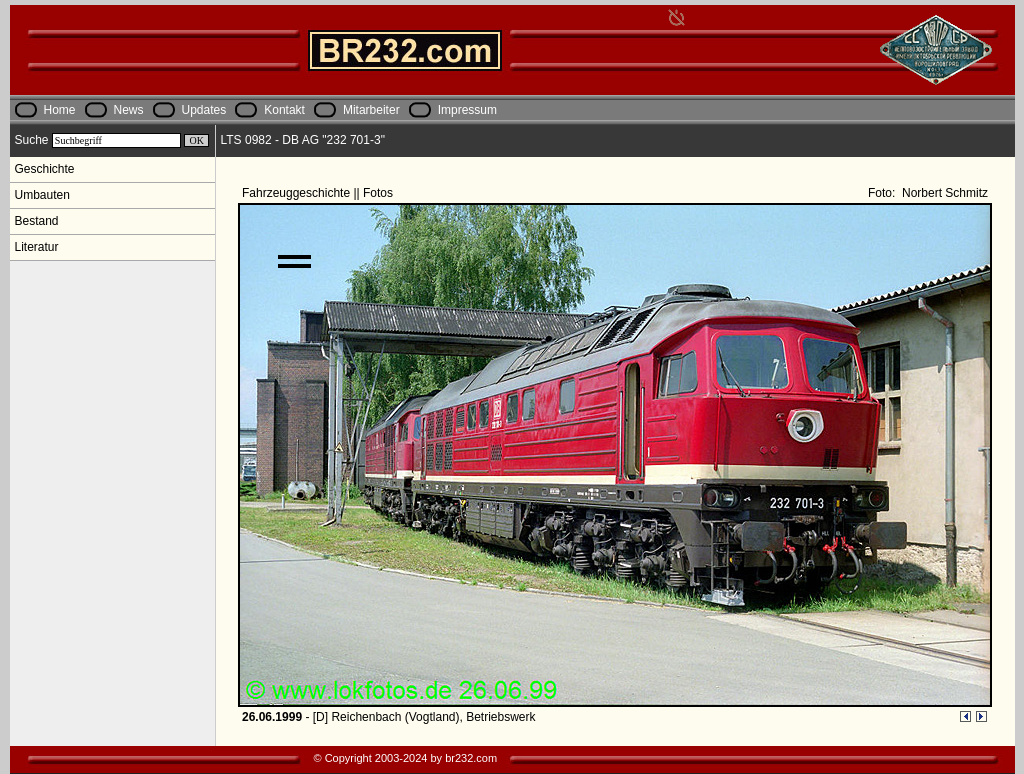 Image resolution: width=1024 pixels, height=774 pixels. I want to click on power off or shutdown disabled, so click(676, 17).